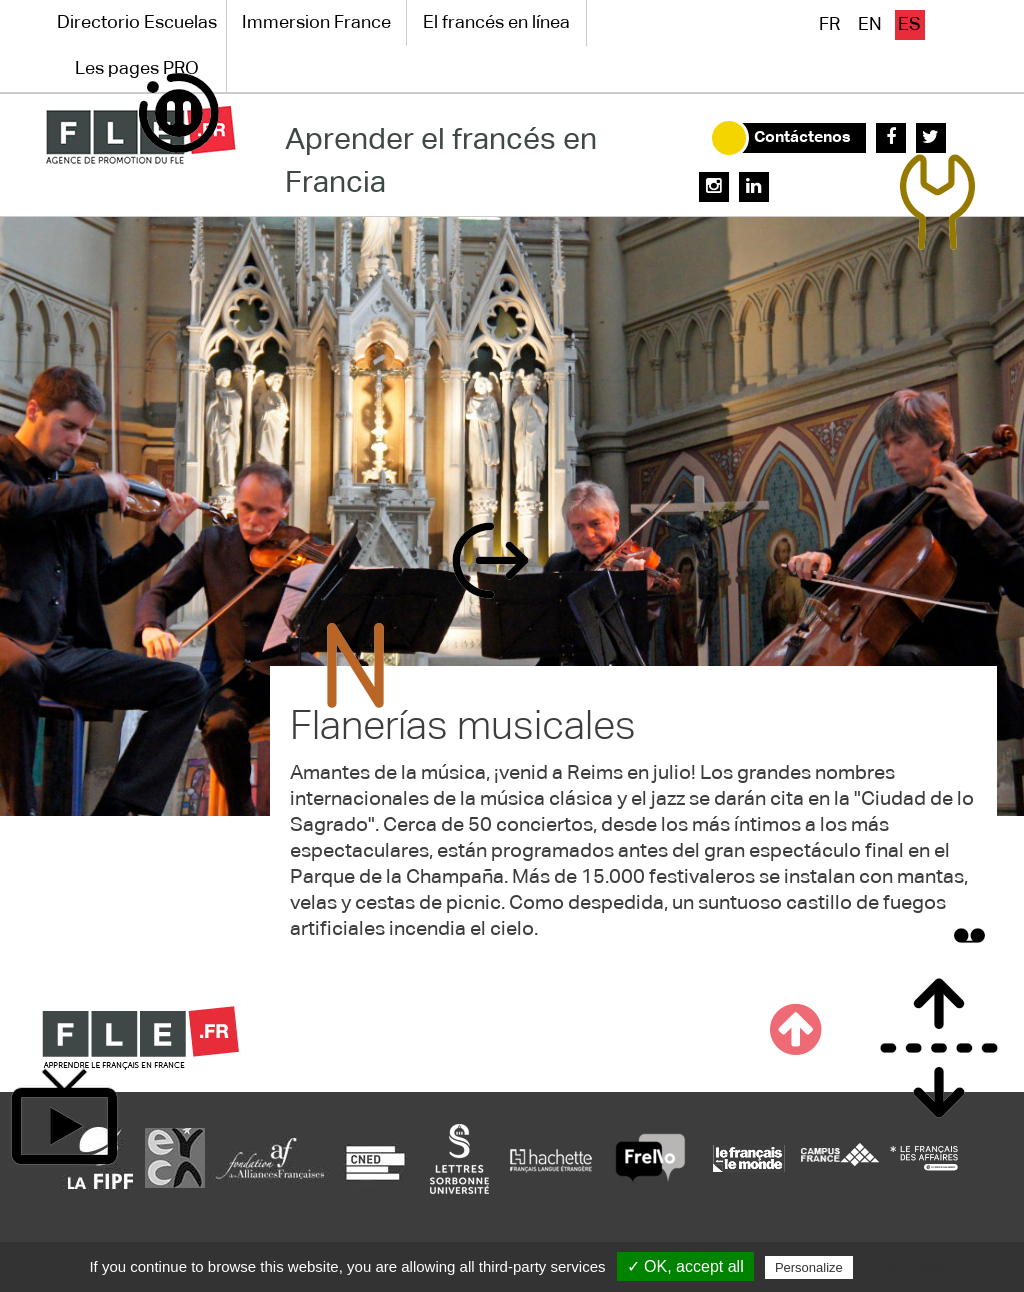 The height and width of the screenshot is (1292, 1024). What do you see at coordinates (355, 665) in the screenshot?
I see `indicates an item or option starting with the letter N` at bounding box center [355, 665].